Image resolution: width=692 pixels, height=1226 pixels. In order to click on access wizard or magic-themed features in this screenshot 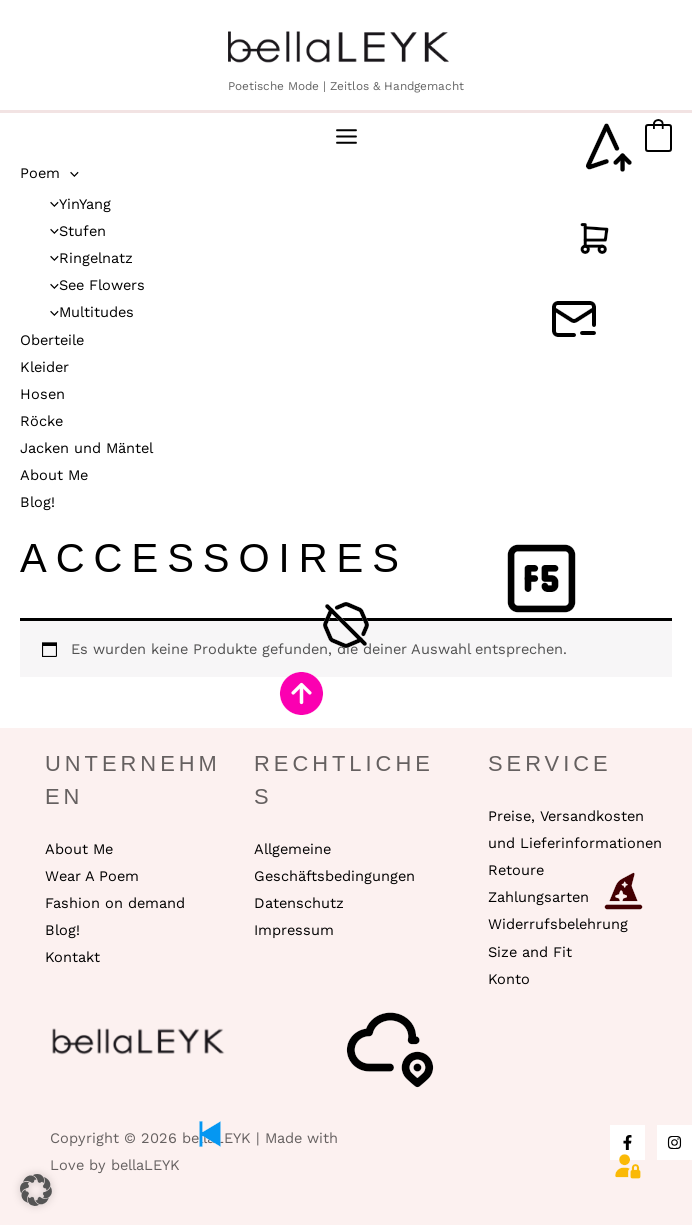, I will do `click(623, 890)`.